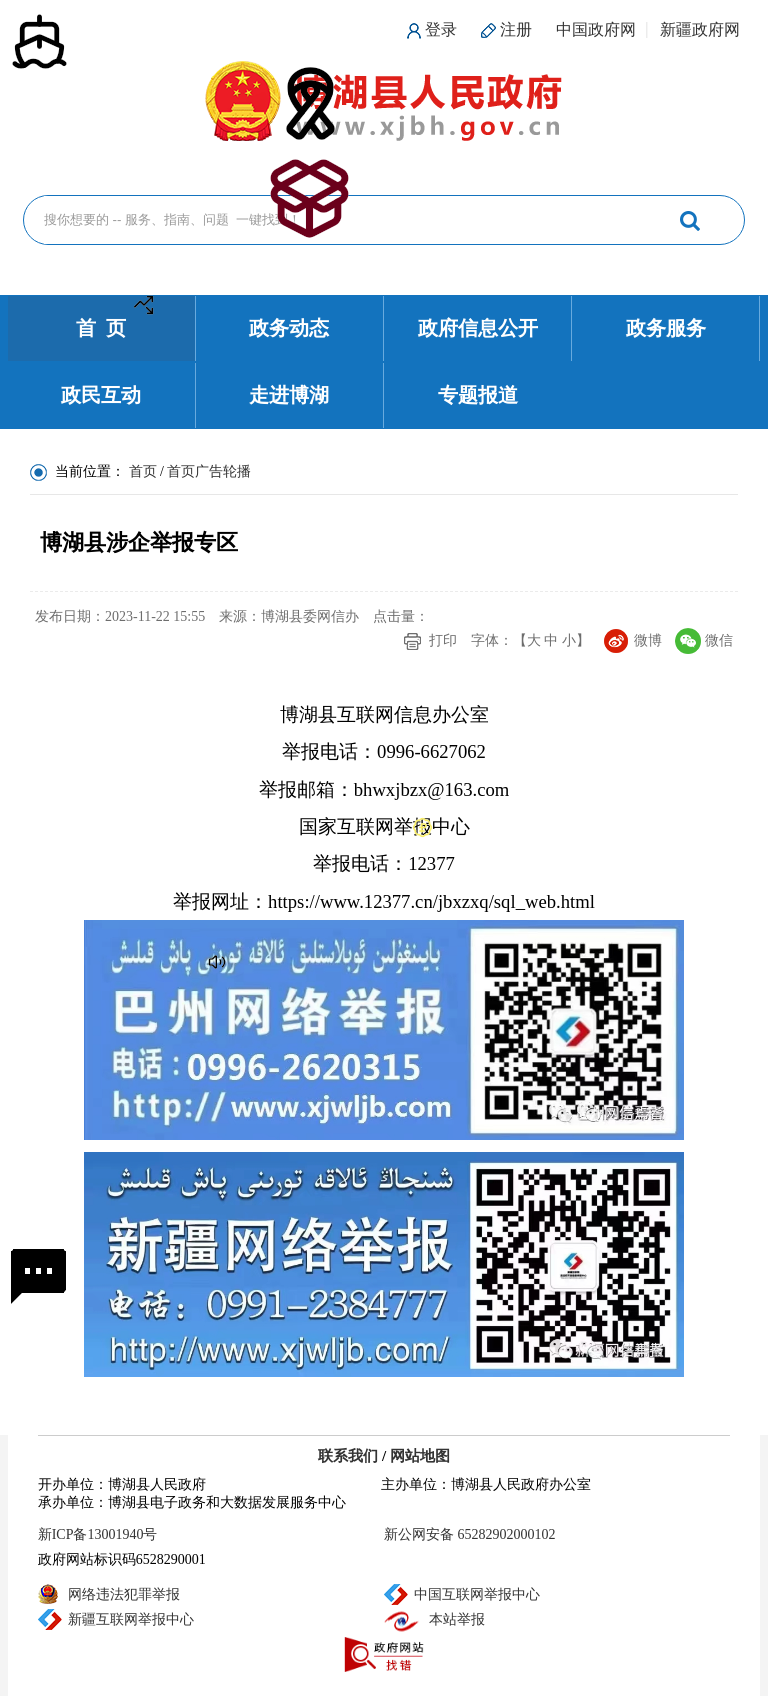 The image size is (768, 1696). What do you see at coordinates (39, 41) in the screenshot?
I see `access shipping or delivery options` at bounding box center [39, 41].